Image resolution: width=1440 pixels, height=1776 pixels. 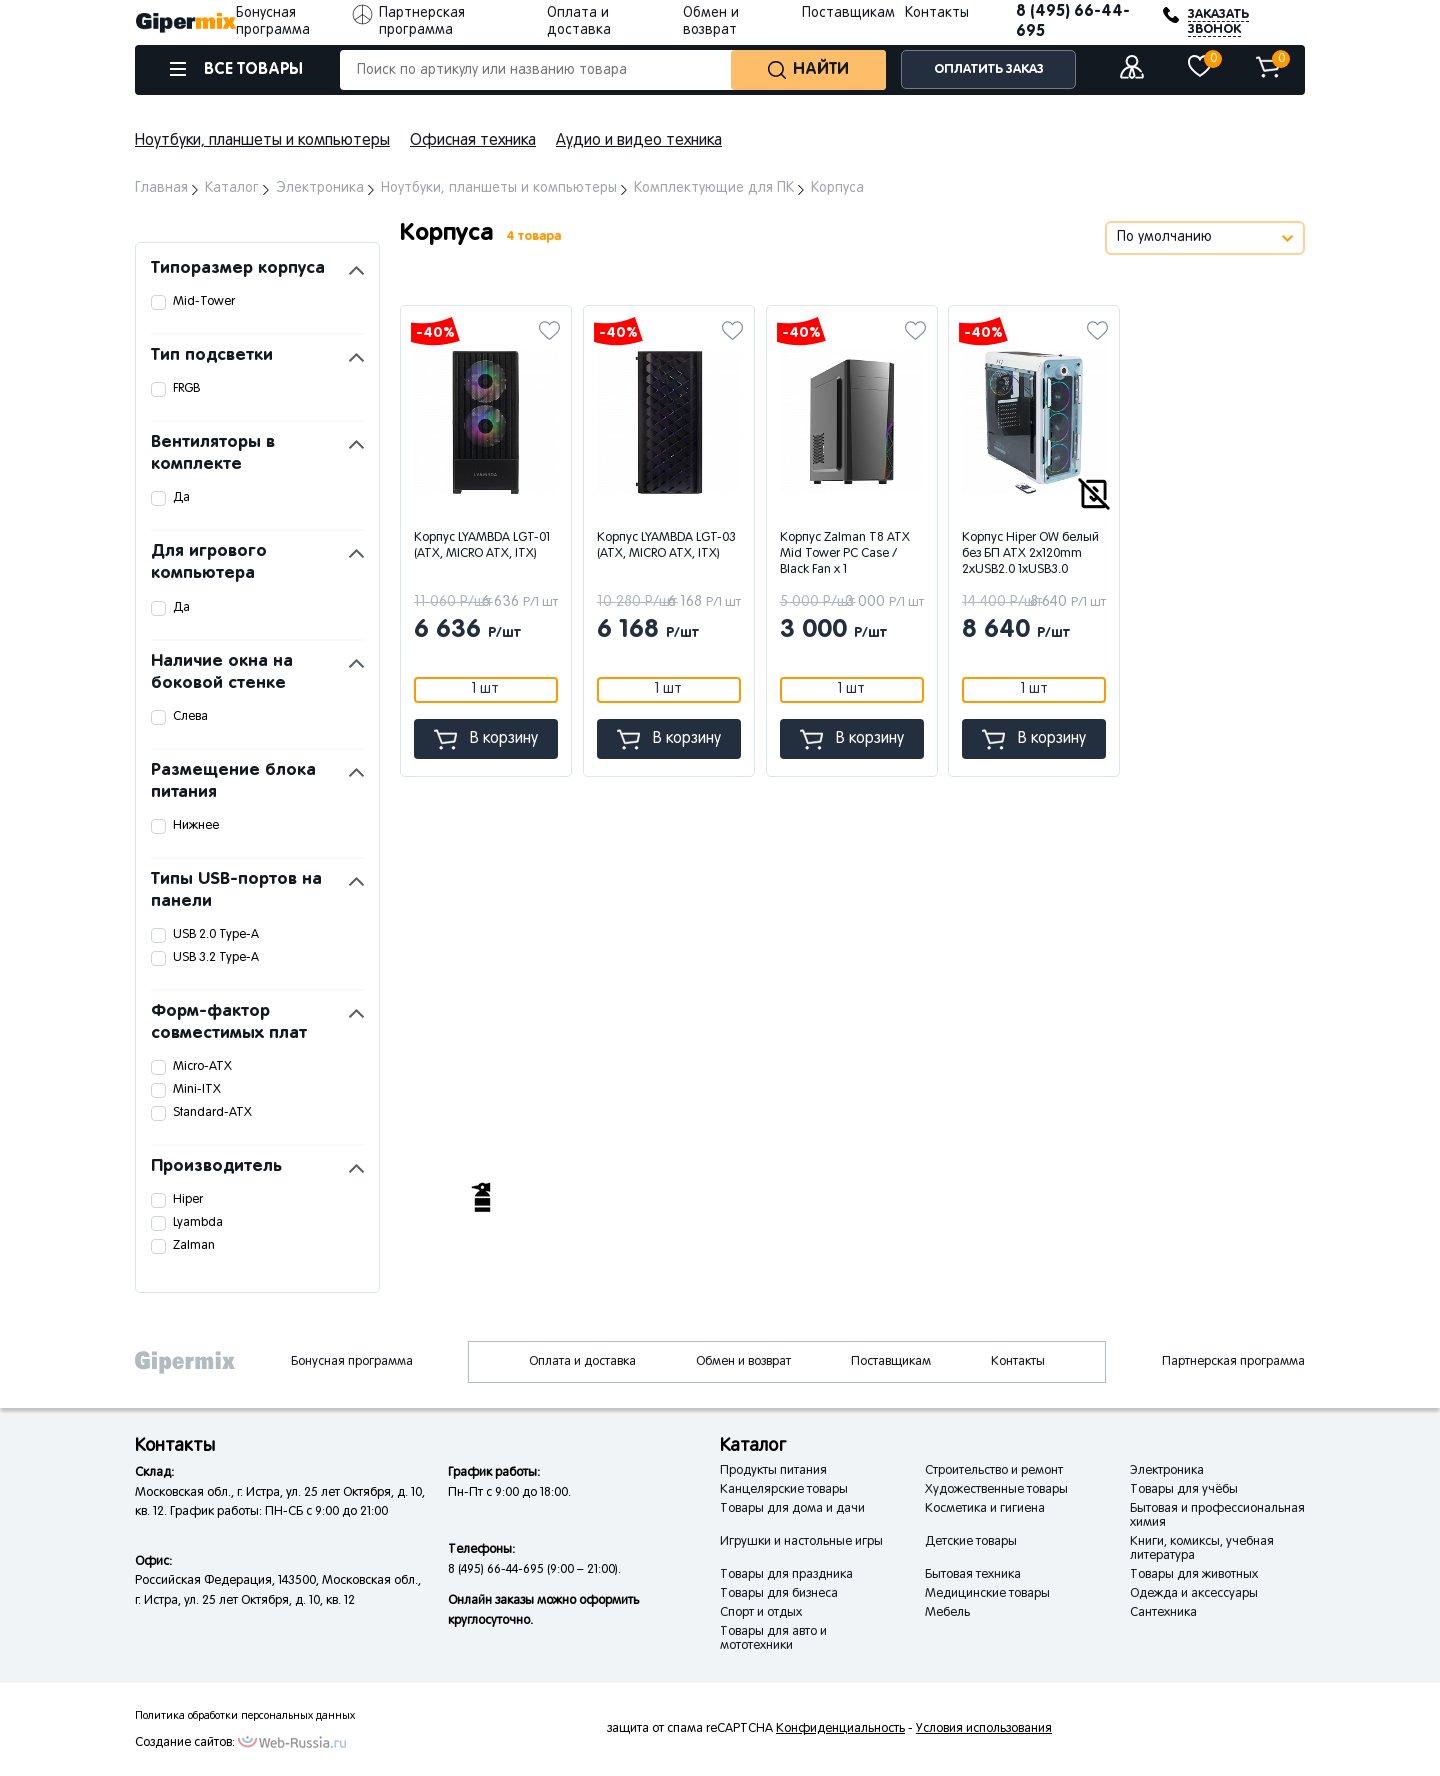 What do you see at coordinates (482, 1196) in the screenshot?
I see `indicates fire safety equipment location` at bounding box center [482, 1196].